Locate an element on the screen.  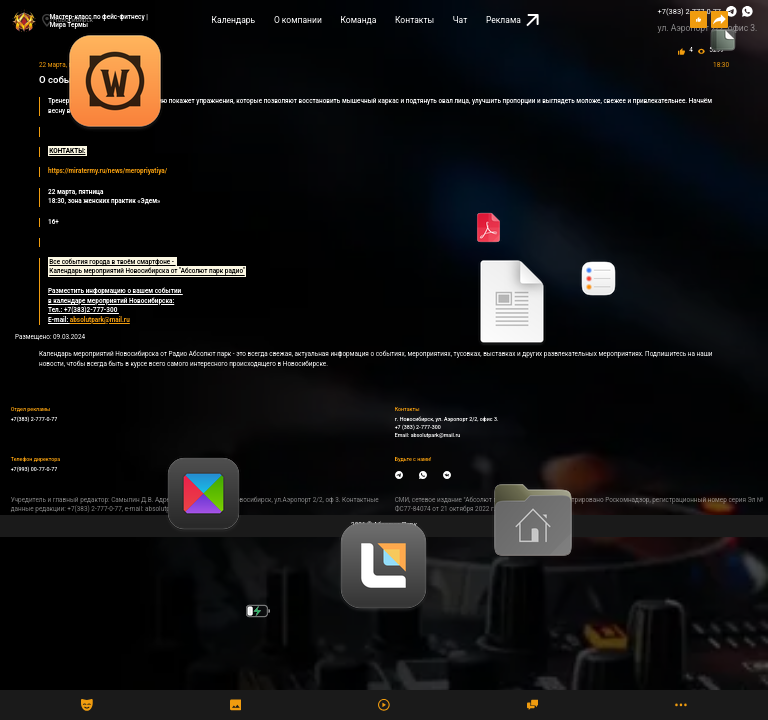
indicates battery is charging at 20% capacity is located at coordinates (258, 611).